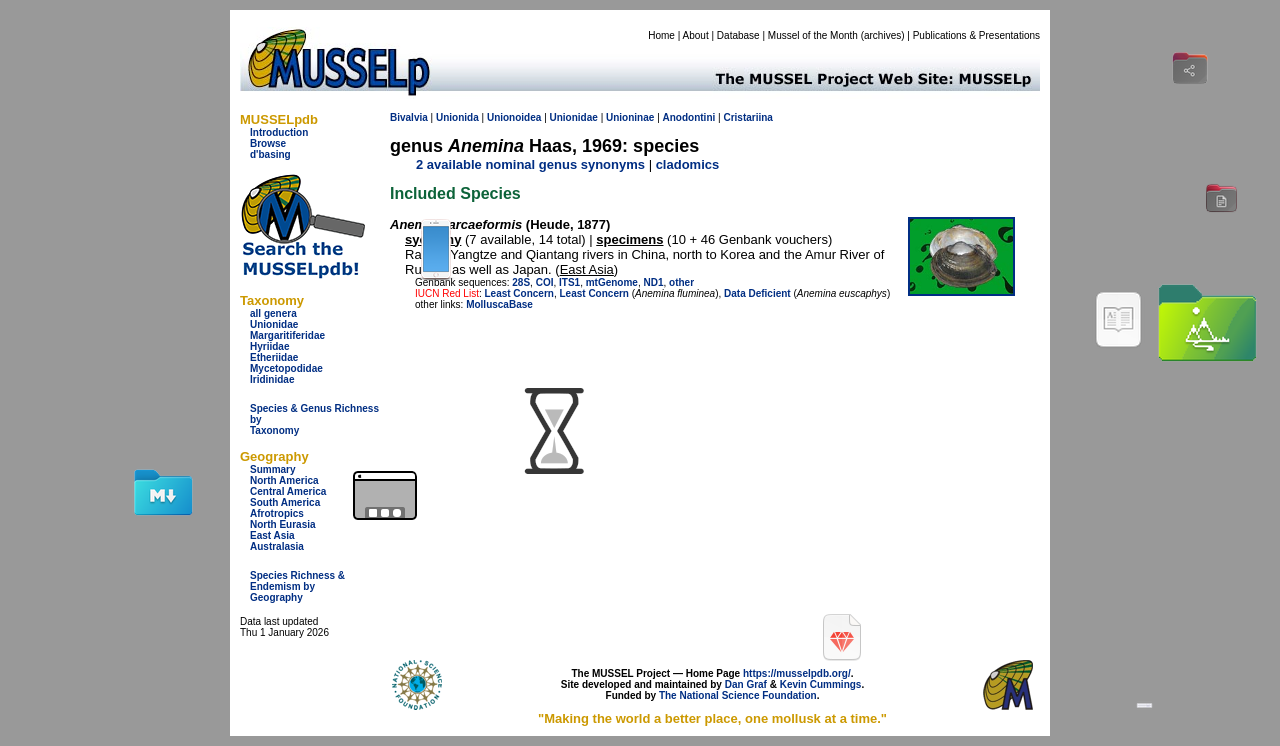 The height and width of the screenshot is (746, 1280). I want to click on open your public shared folder, so click(1190, 68).